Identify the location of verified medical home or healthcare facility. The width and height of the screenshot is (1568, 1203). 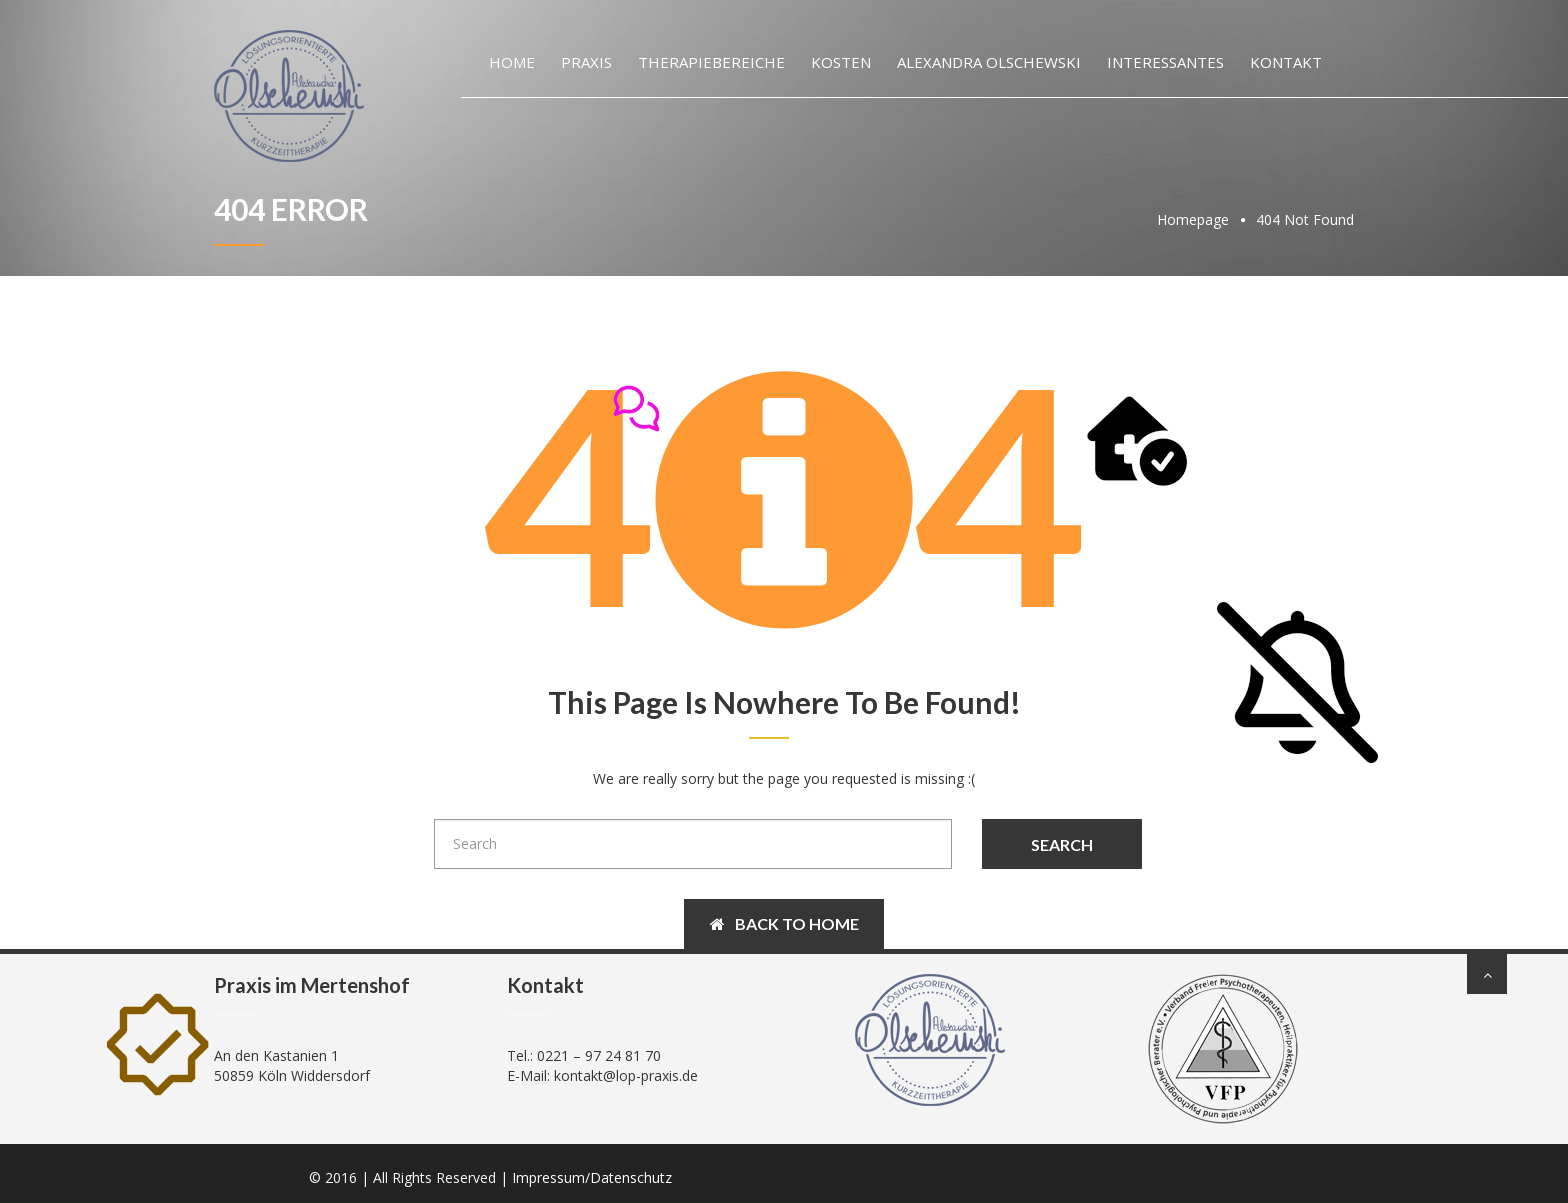
(1134, 438).